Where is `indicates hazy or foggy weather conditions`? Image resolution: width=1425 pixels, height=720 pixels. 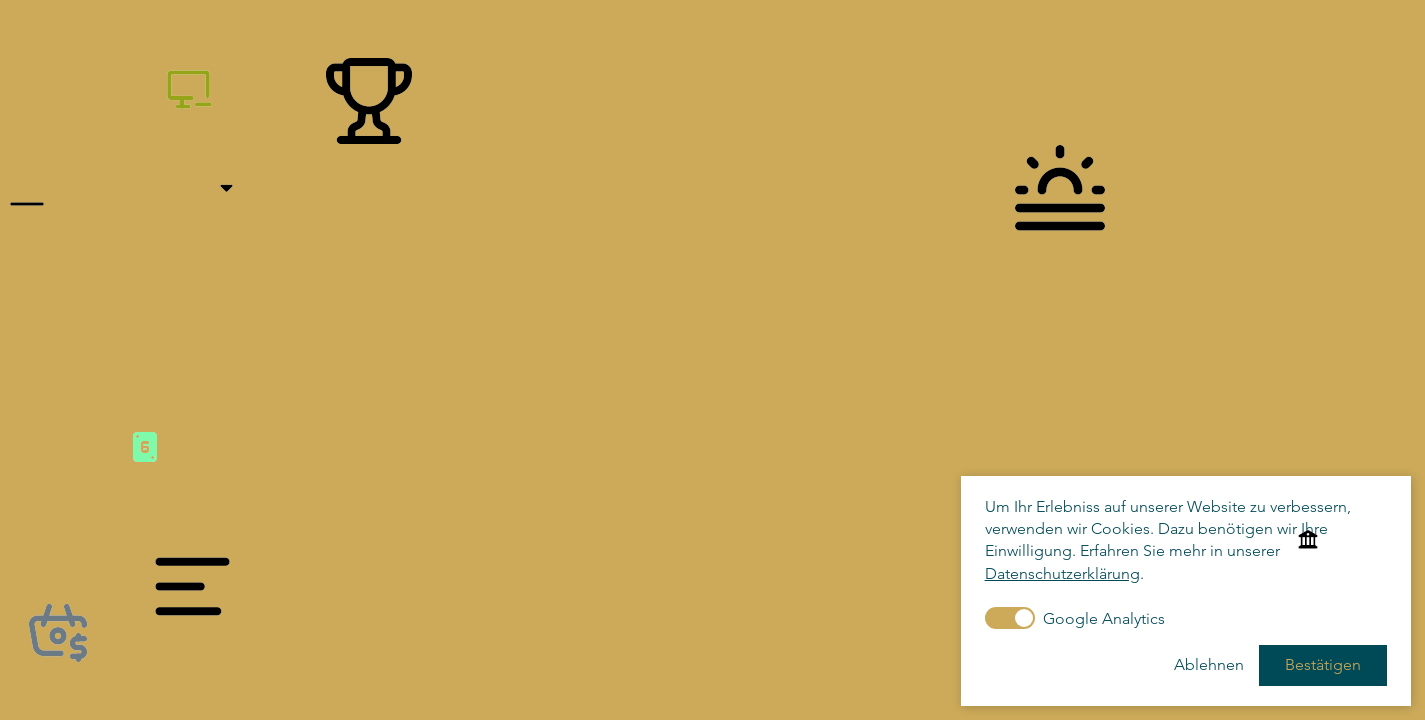 indicates hazy or foggy weather conditions is located at coordinates (1060, 190).